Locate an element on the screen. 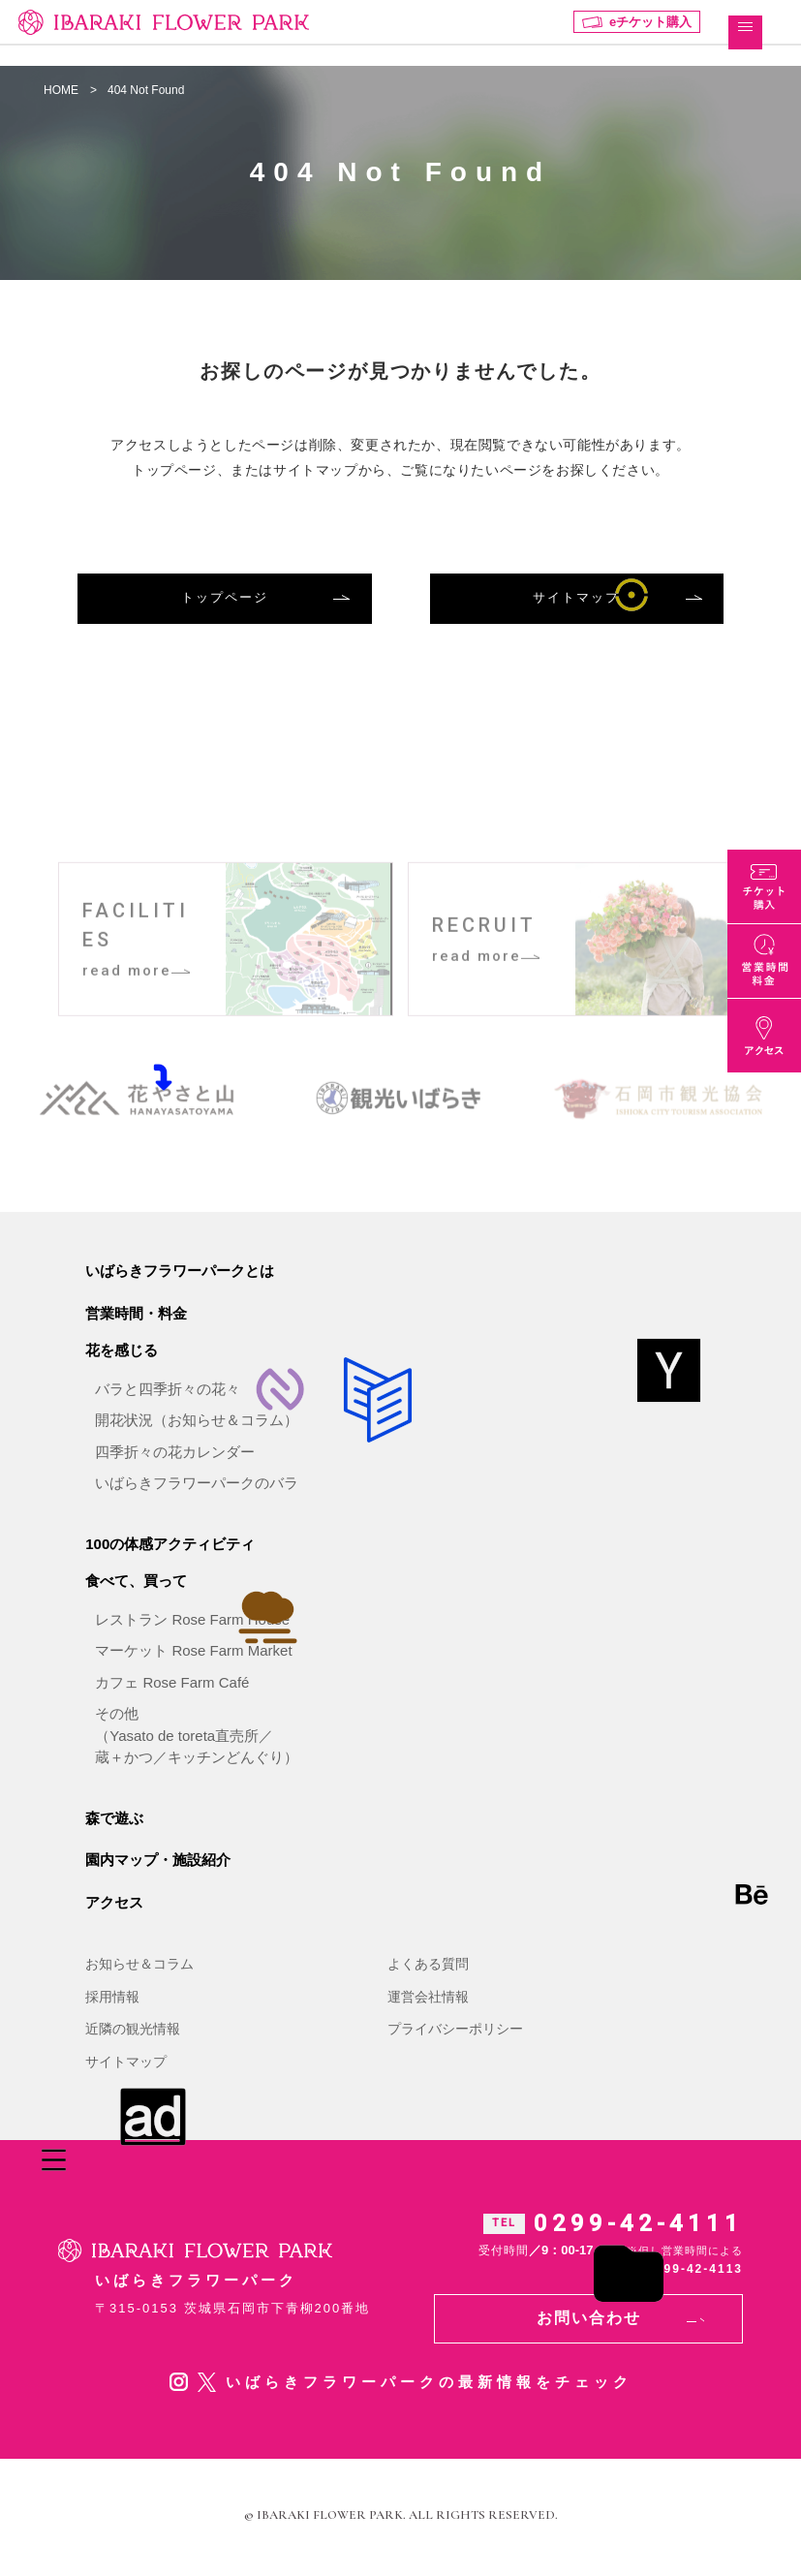 The height and width of the screenshot is (2576, 801). indicates smog or poor air quality conditions is located at coordinates (267, 1617).